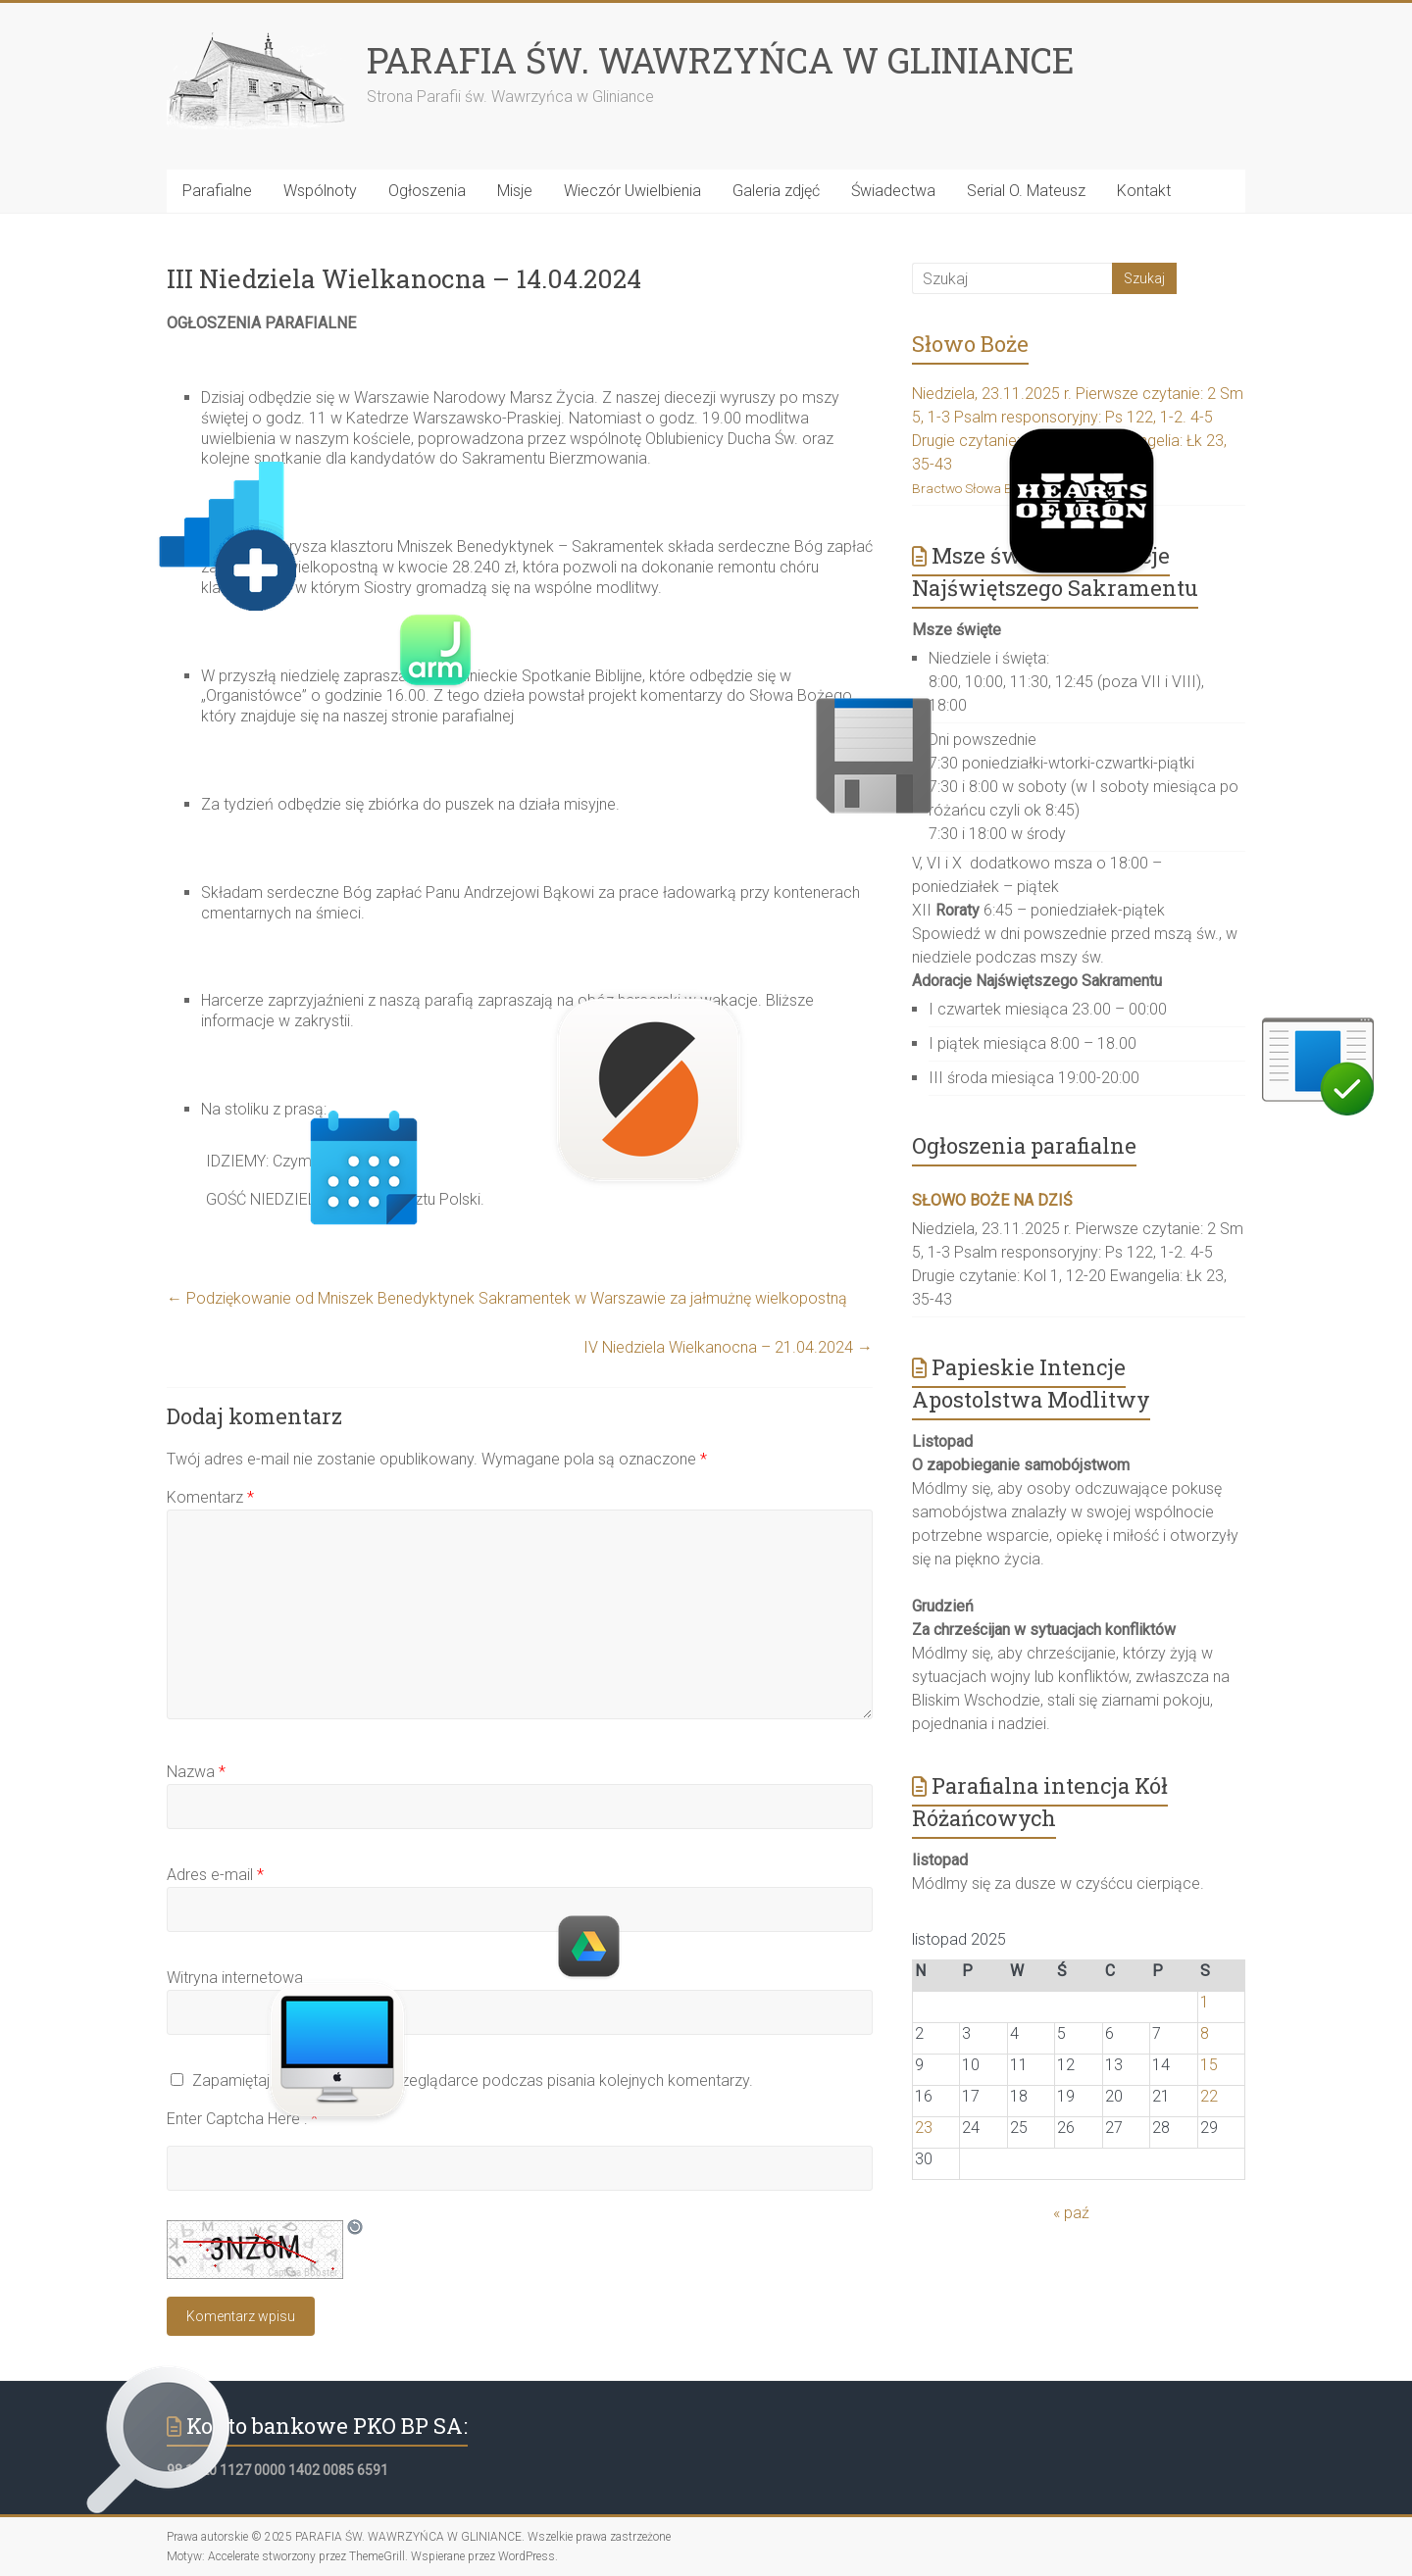 The width and height of the screenshot is (1412, 2576). Describe the element at coordinates (222, 536) in the screenshot. I see `open the plans app` at that location.